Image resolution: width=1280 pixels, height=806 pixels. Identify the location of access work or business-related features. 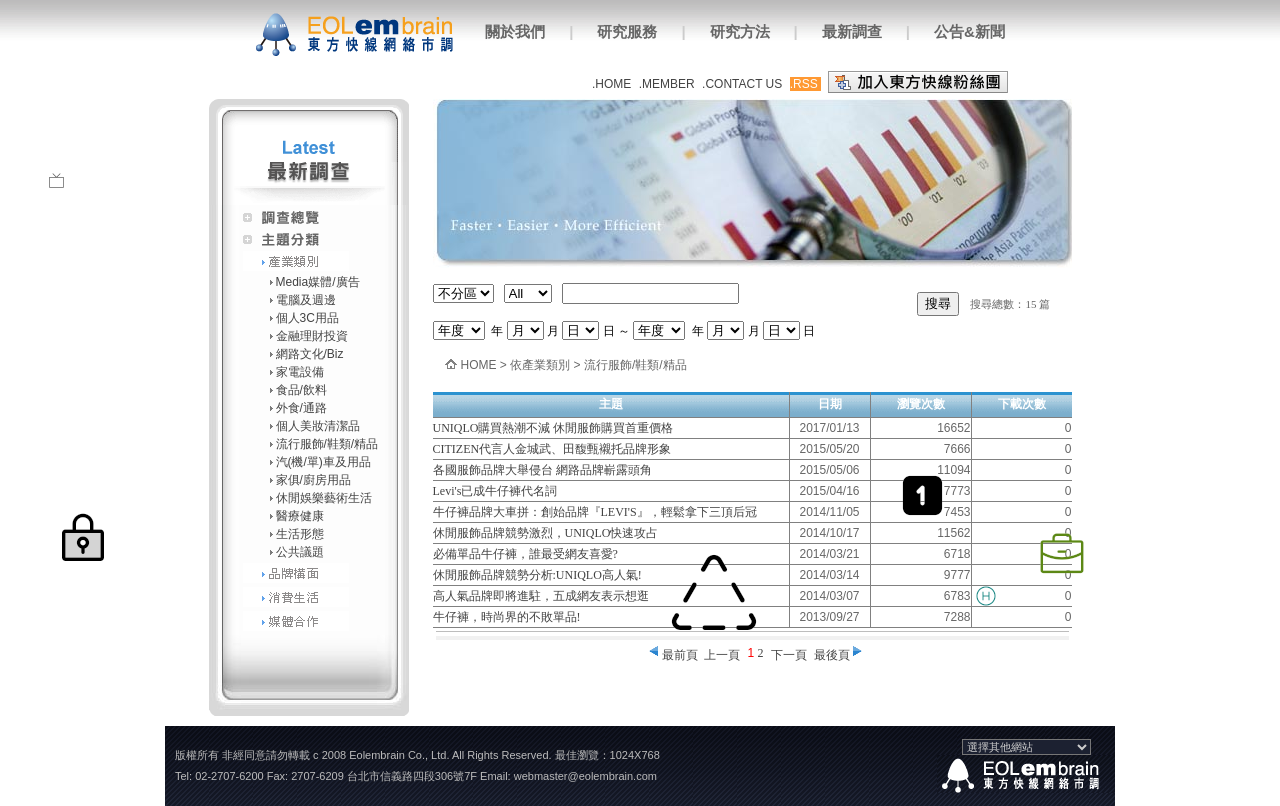
(1062, 555).